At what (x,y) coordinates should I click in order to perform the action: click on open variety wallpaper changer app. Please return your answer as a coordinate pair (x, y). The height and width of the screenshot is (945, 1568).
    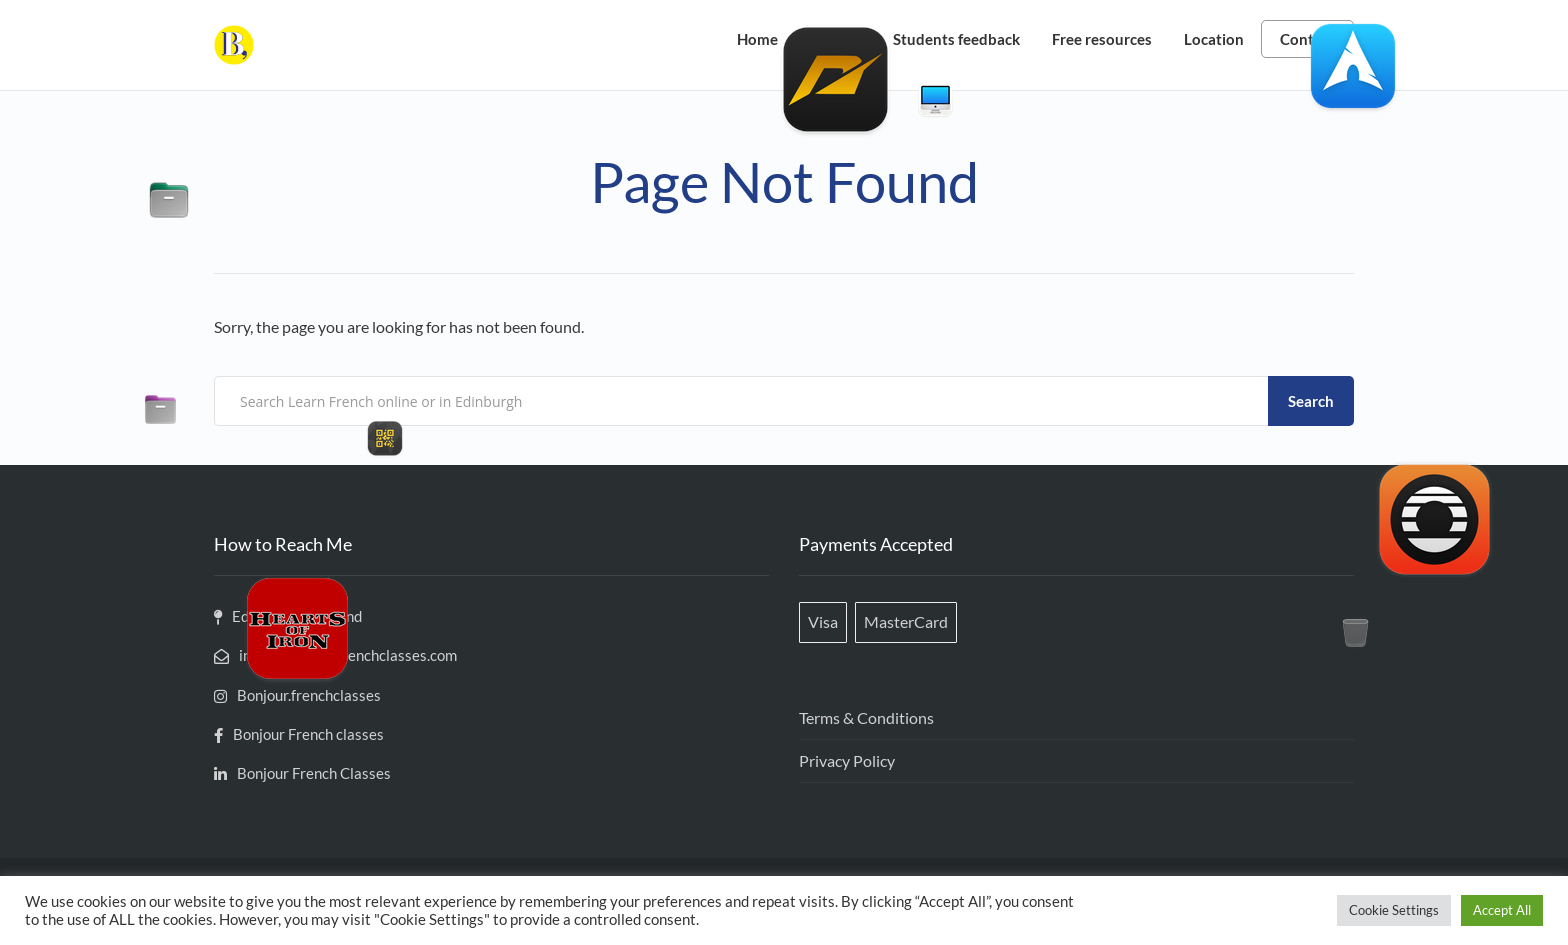
    Looking at the image, I should click on (935, 99).